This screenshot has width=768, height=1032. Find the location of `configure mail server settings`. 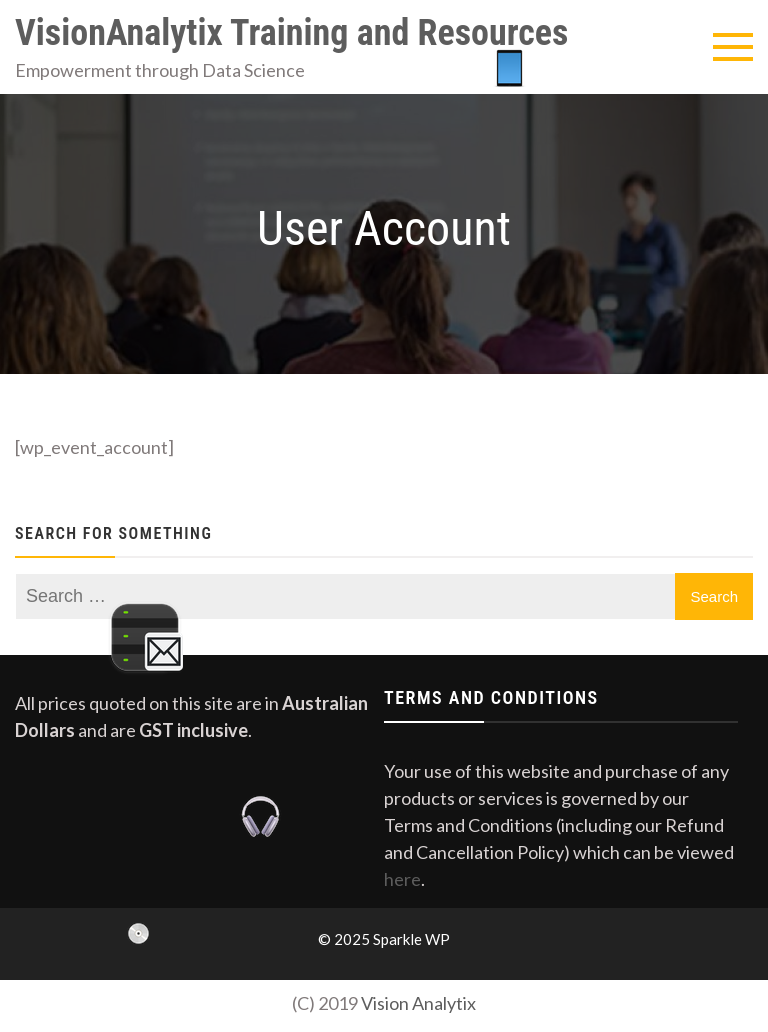

configure mail server settings is located at coordinates (145, 638).